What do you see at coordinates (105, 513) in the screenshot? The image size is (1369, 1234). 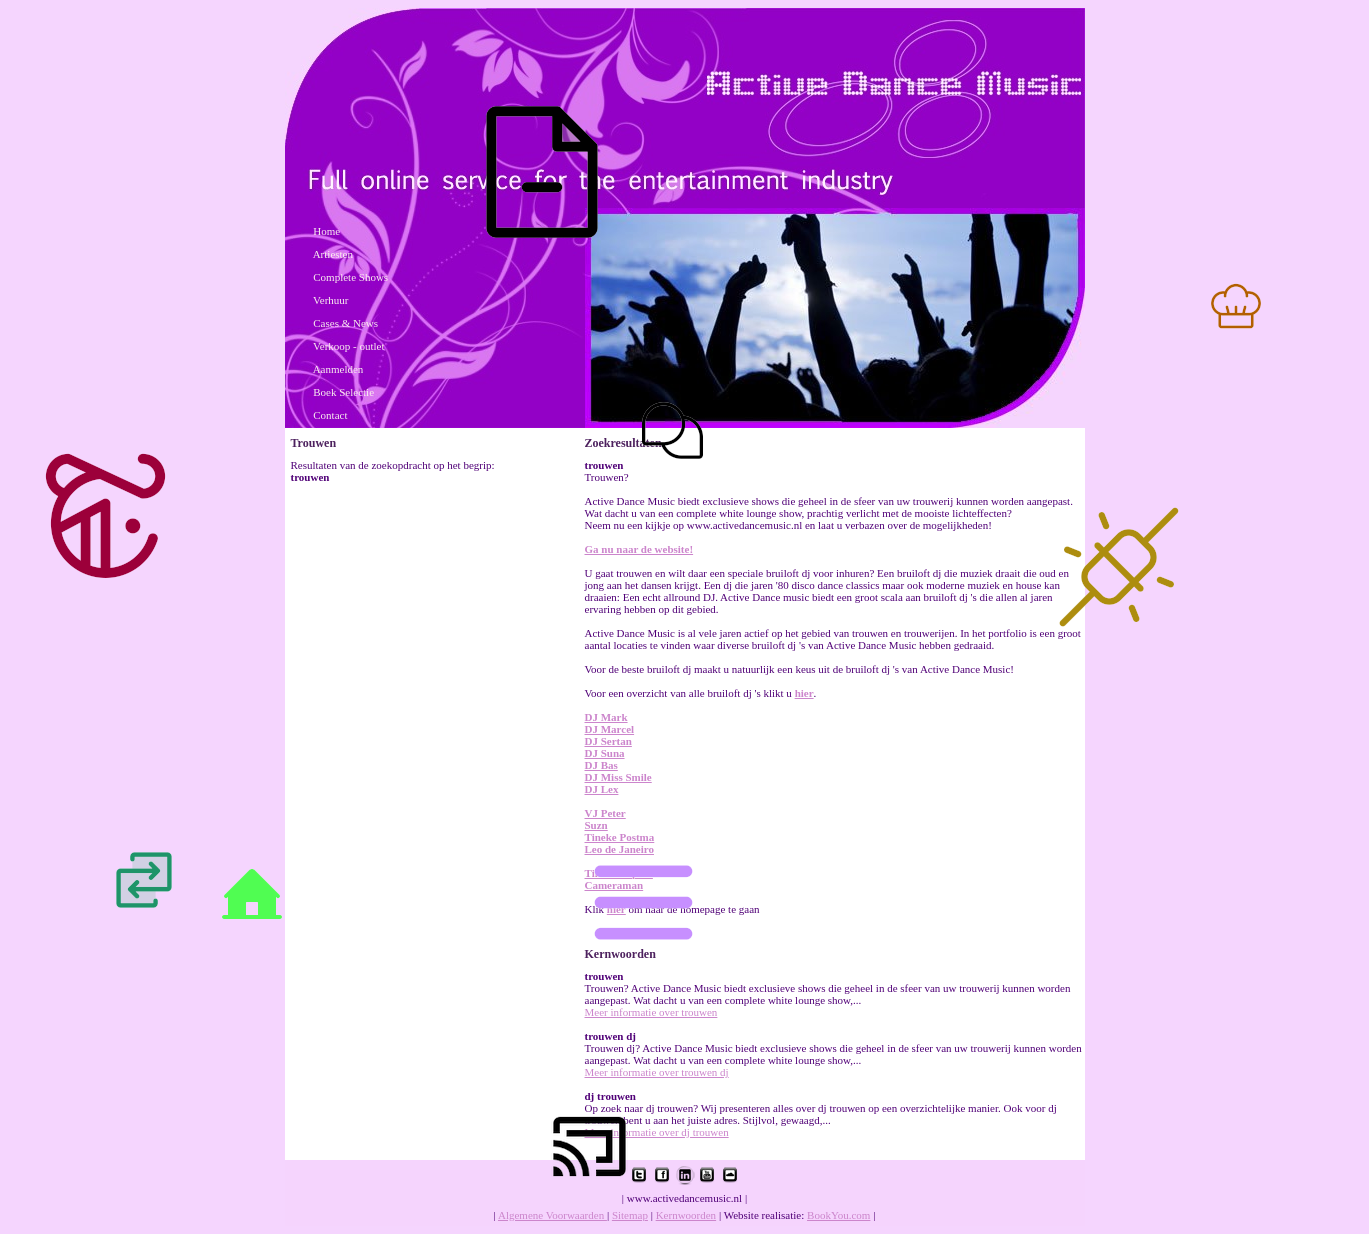 I see `open The New York Times app` at bounding box center [105, 513].